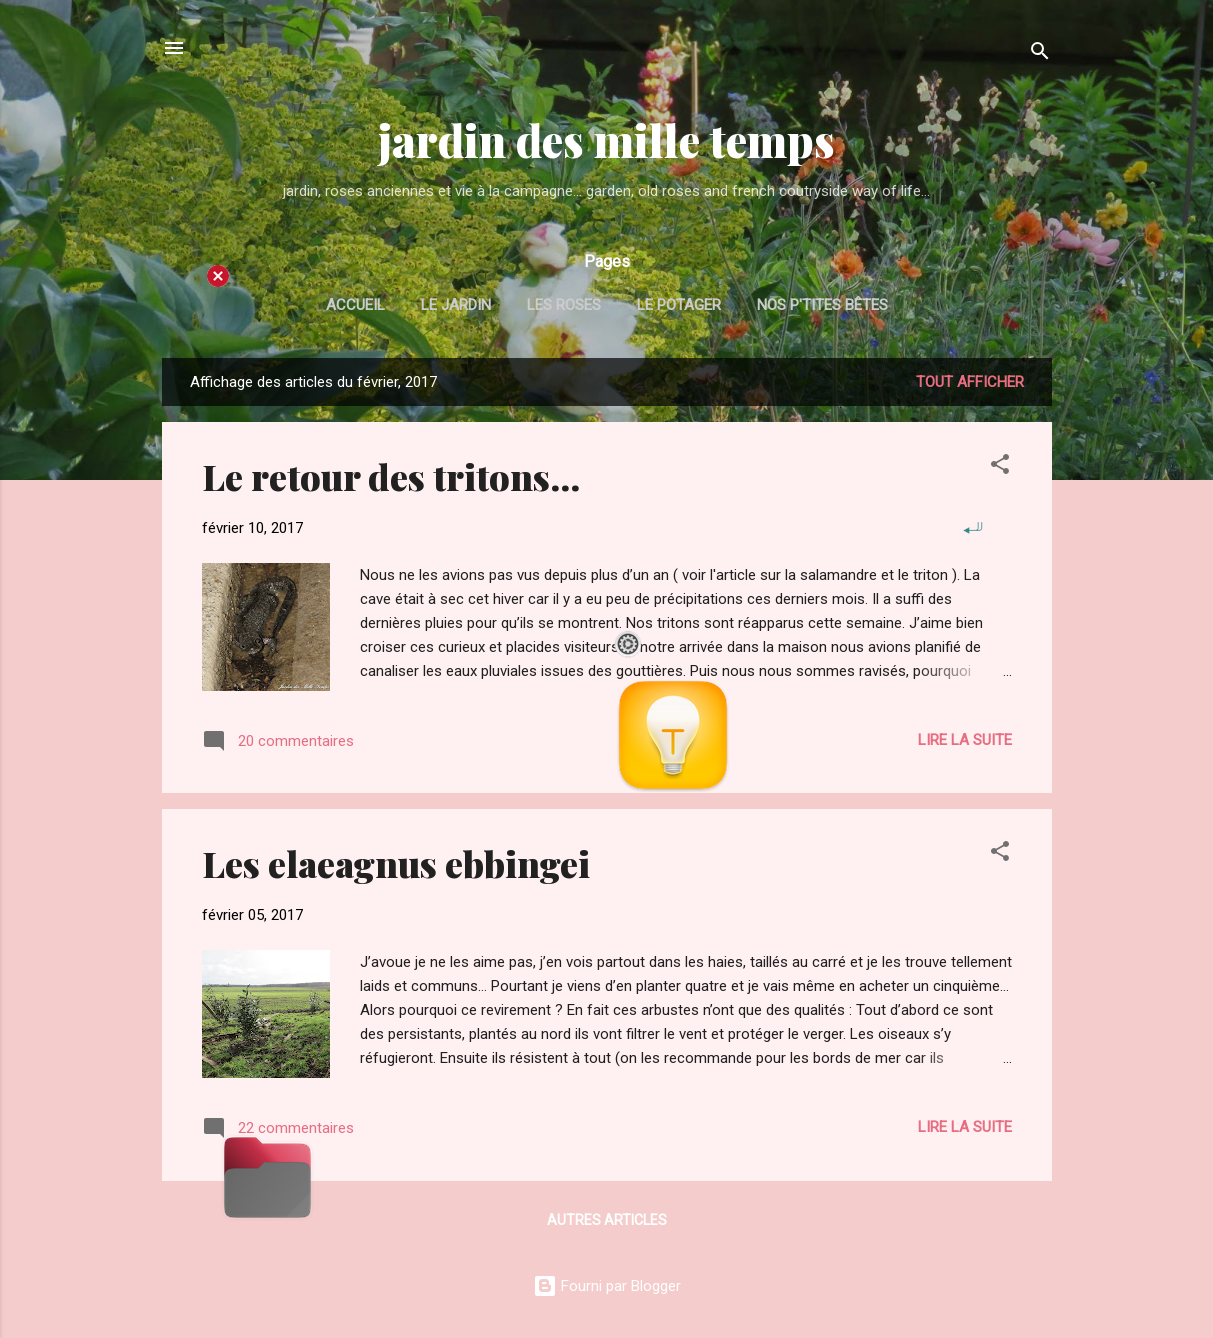 The height and width of the screenshot is (1338, 1213). What do you see at coordinates (972, 526) in the screenshot?
I see `reply to all recipients of an email` at bounding box center [972, 526].